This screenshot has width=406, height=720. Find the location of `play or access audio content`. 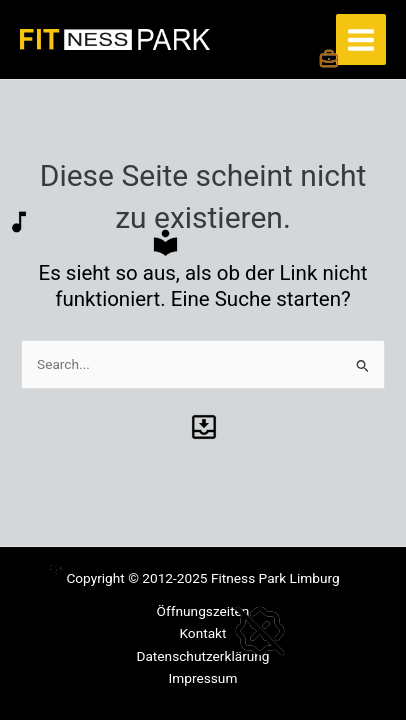

play or access audio content is located at coordinates (19, 222).